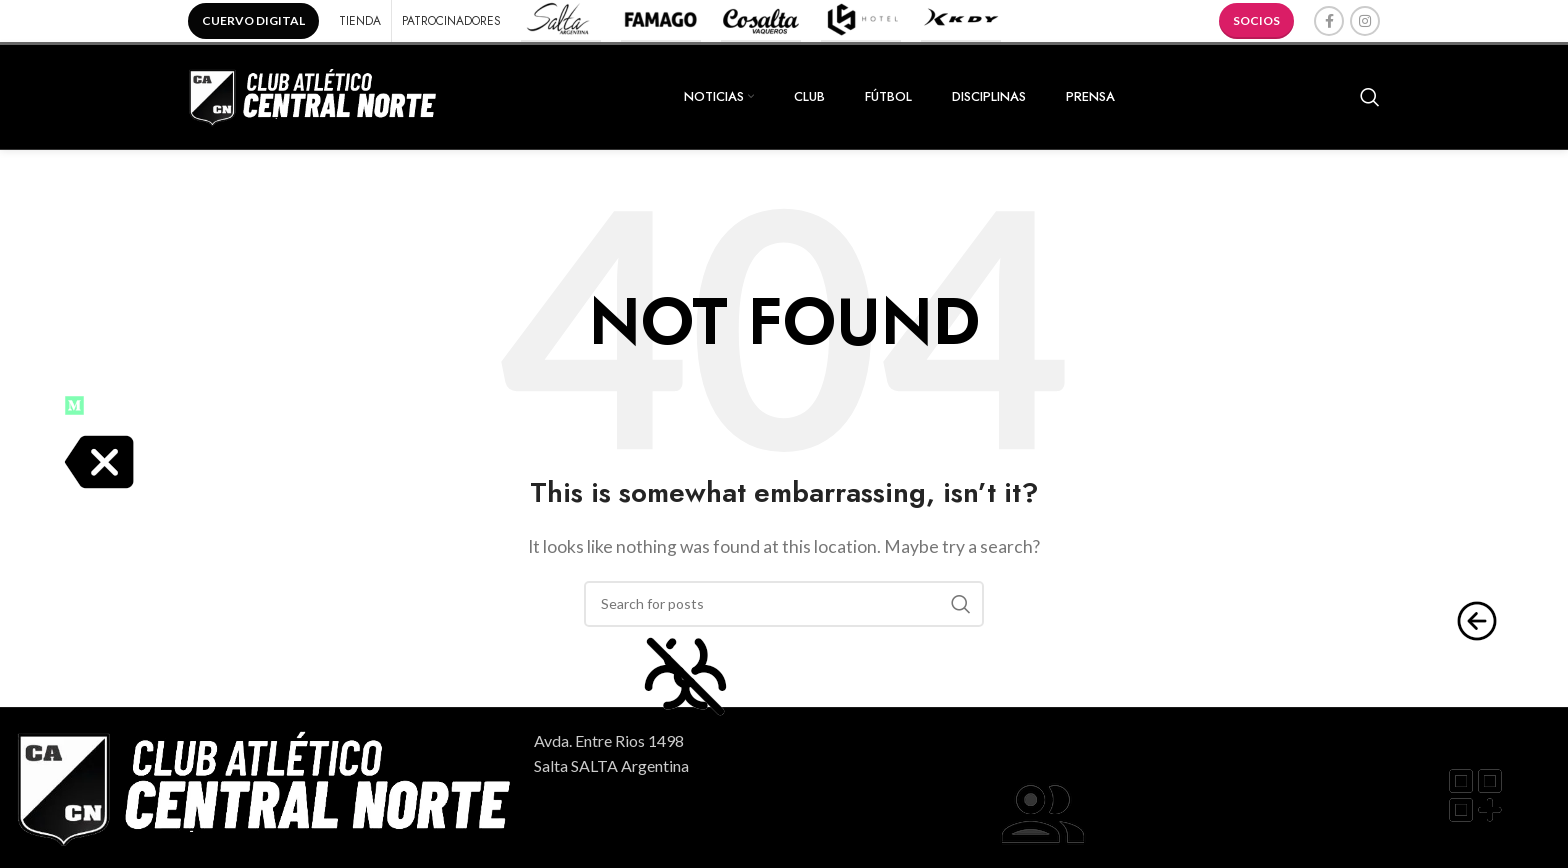 This screenshot has height=868, width=1568. I want to click on add a new category, so click(1475, 795).